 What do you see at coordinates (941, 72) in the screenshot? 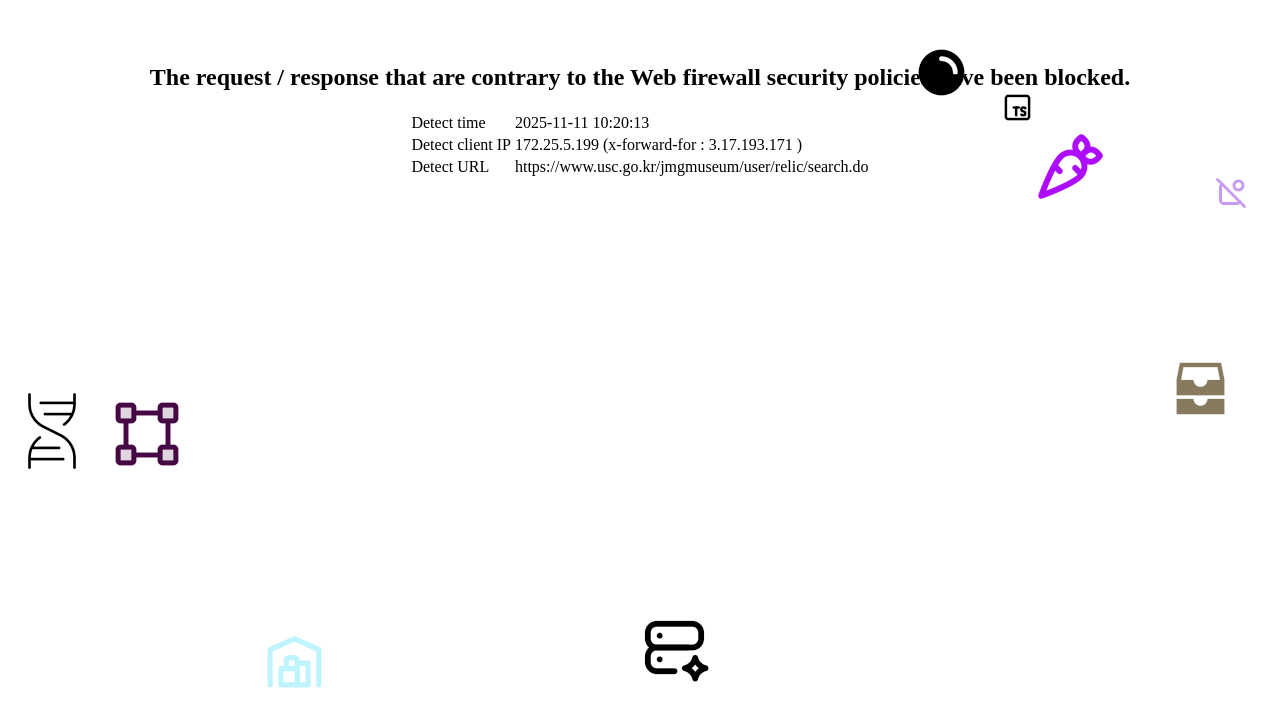
I see `apply inner shadow effect to top-right corner` at bounding box center [941, 72].